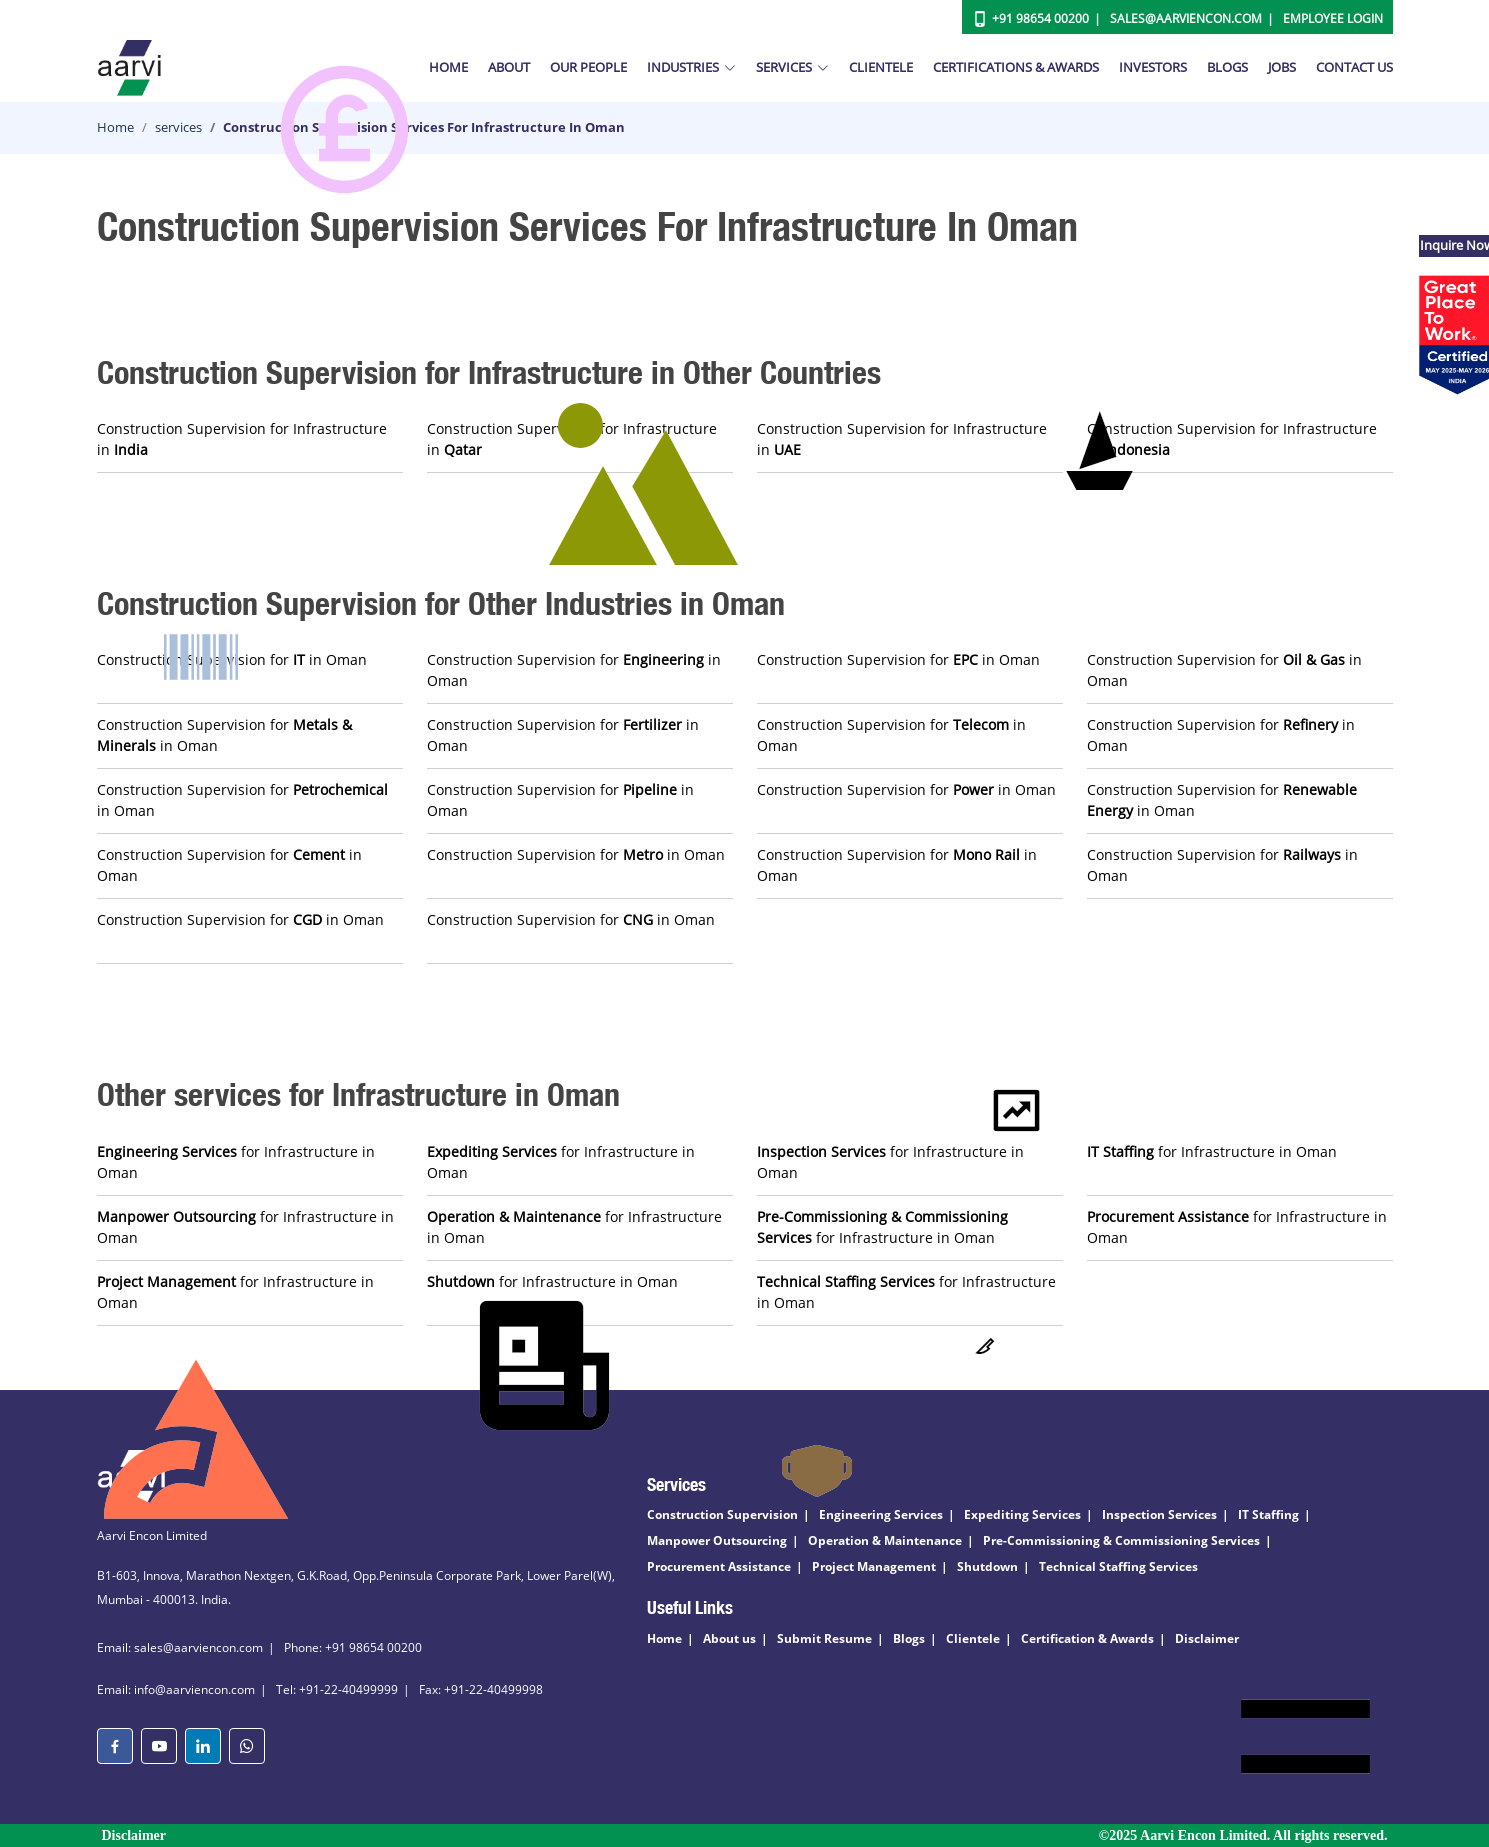  Describe the element at coordinates (639, 484) in the screenshot. I see `switch to landscape photo mode` at that location.